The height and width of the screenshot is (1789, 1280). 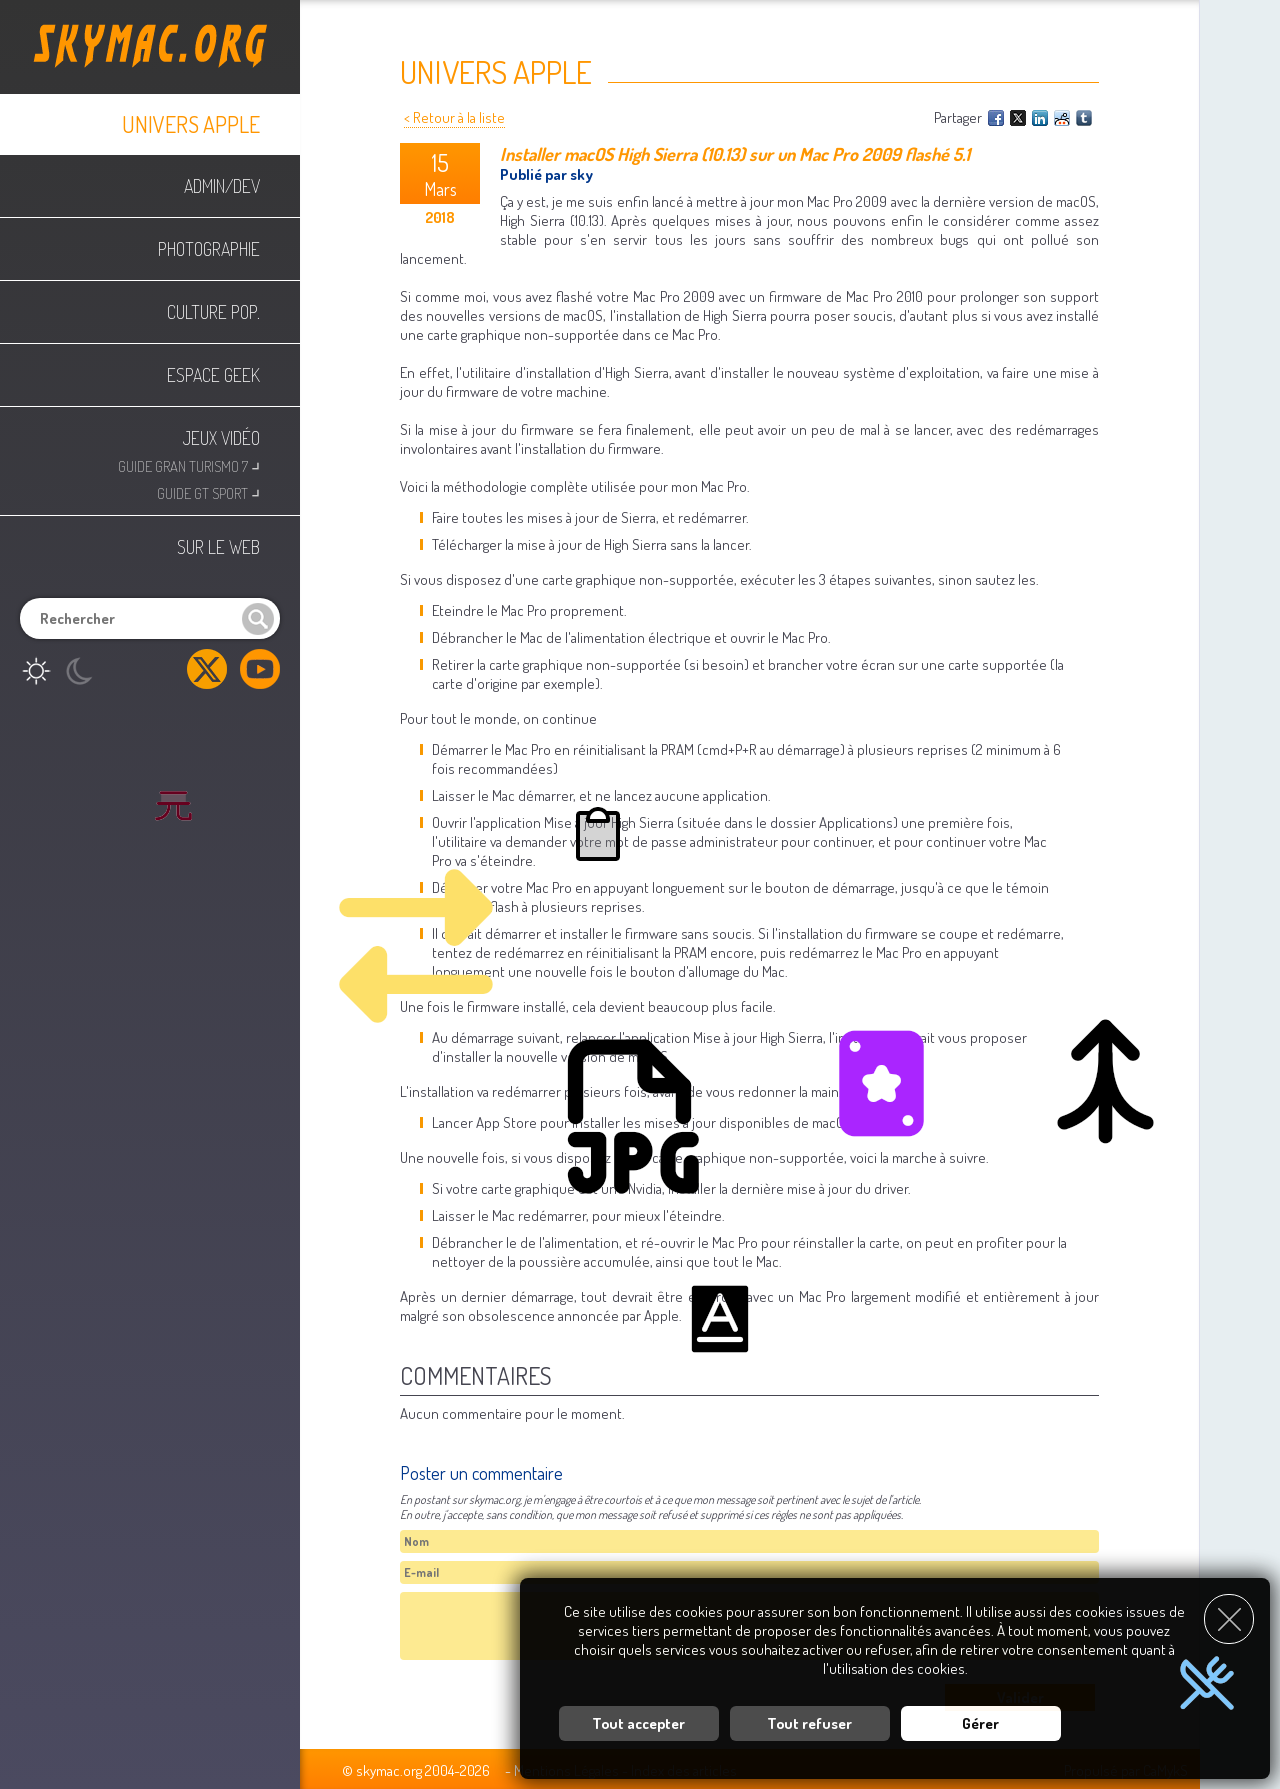 I want to click on access clipboard contents, so click(x=598, y=835).